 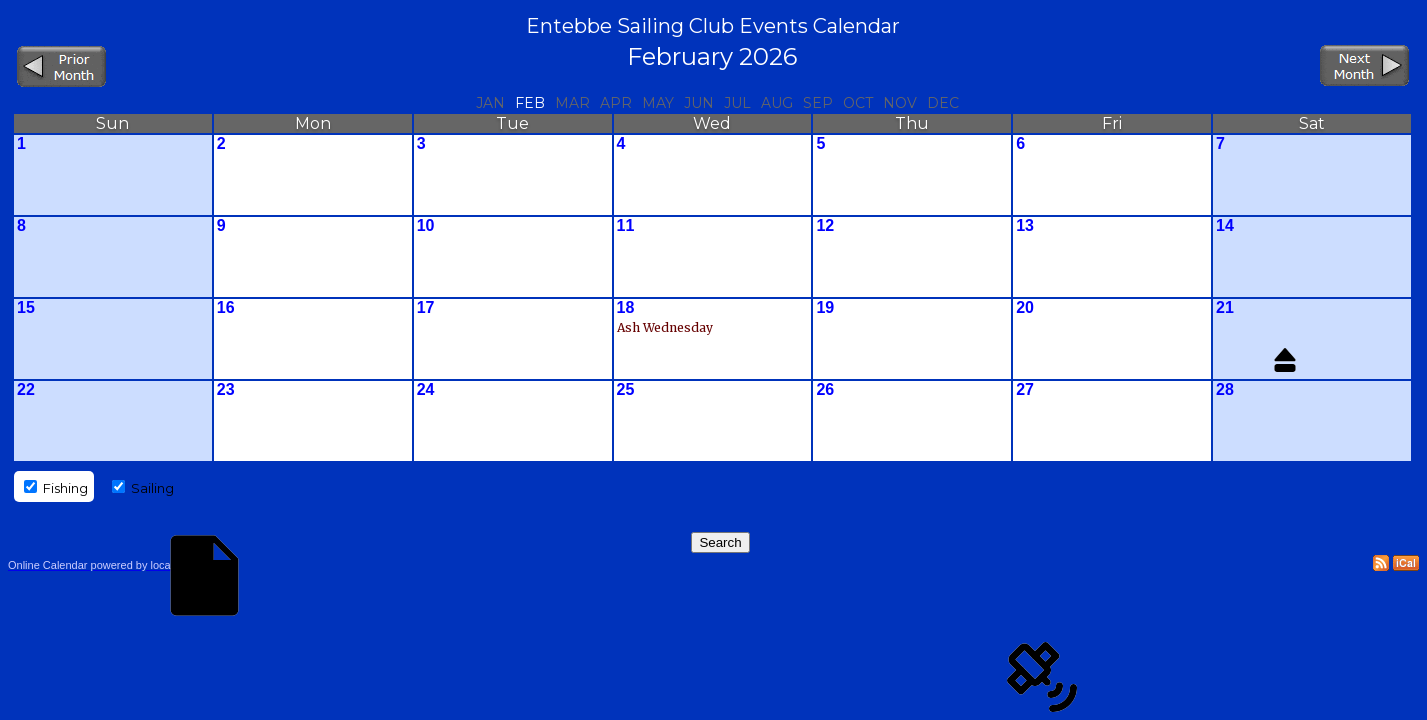 What do you see at coordinates (1285, 360) in the screenshot?
I see `eject media or disc from player` at bounding box center [1285, 360].